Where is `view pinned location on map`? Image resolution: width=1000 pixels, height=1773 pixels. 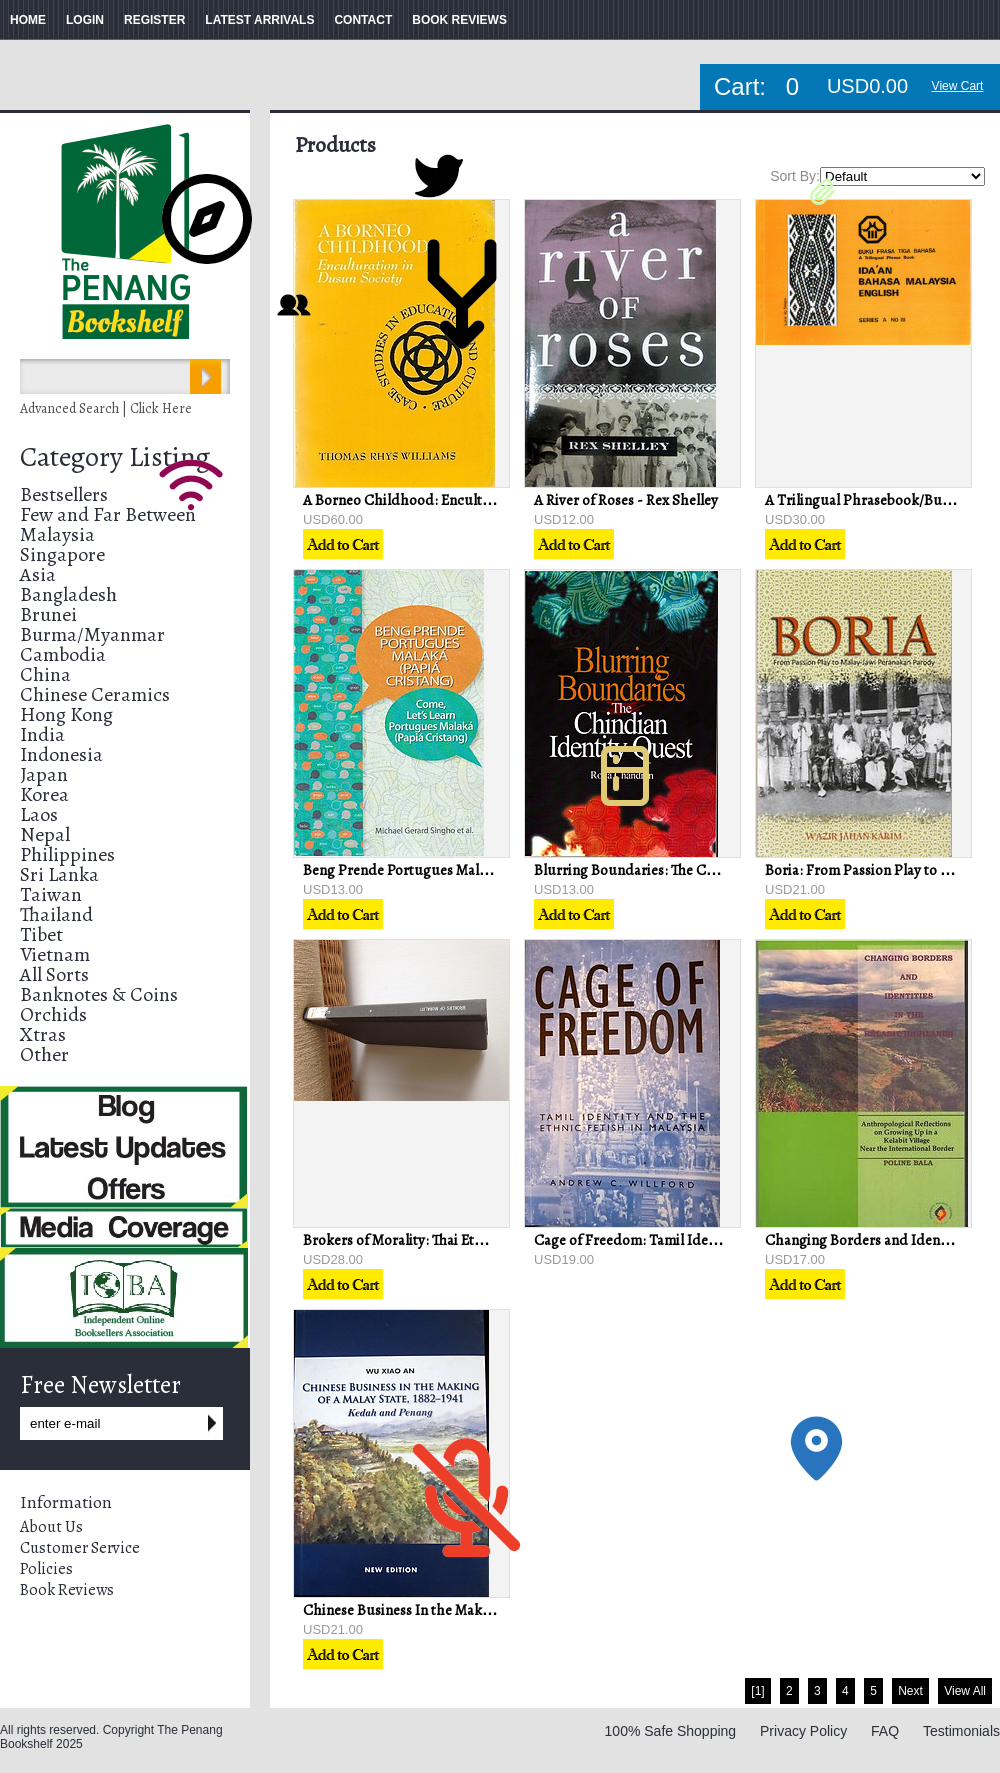 view pinned location on map is located at coordinates (816, 1448).